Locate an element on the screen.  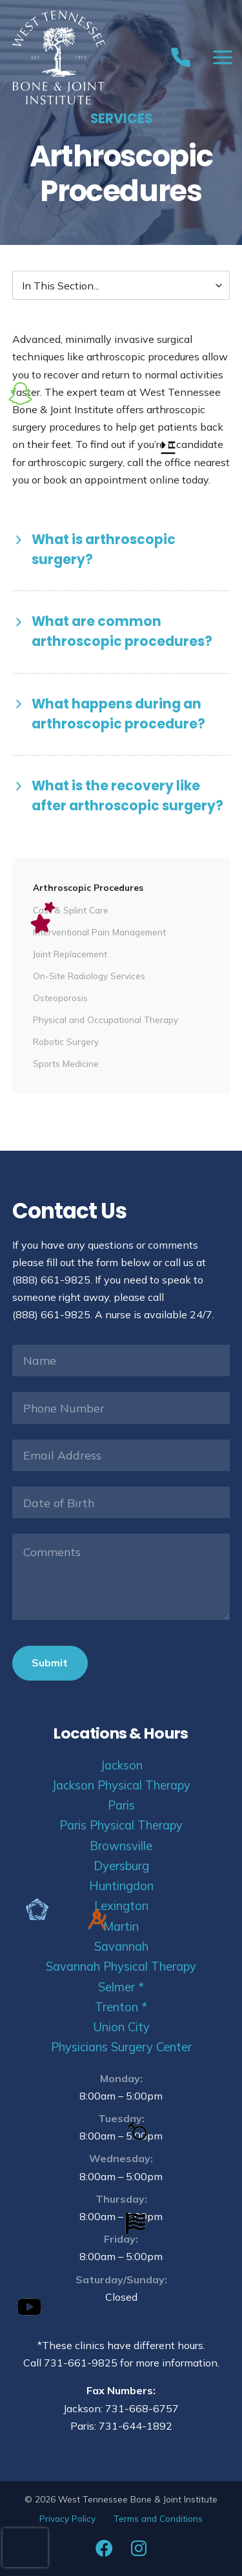
collapse the side menu or navigation panel is located at coordinates (168, 447).